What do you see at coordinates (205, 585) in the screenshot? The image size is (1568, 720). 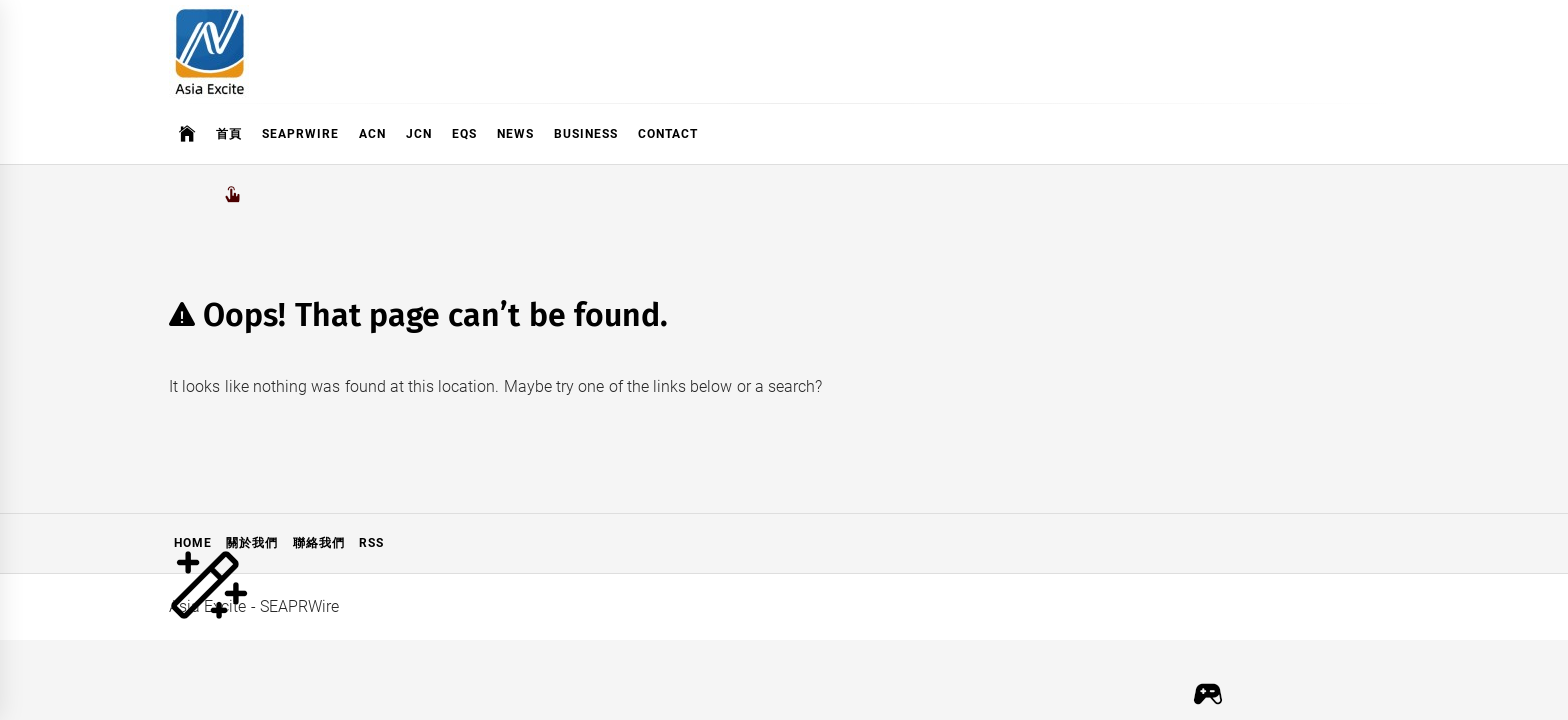 I see `apply auto-enhance or smart adjustments` at bounding box center [205, 585].